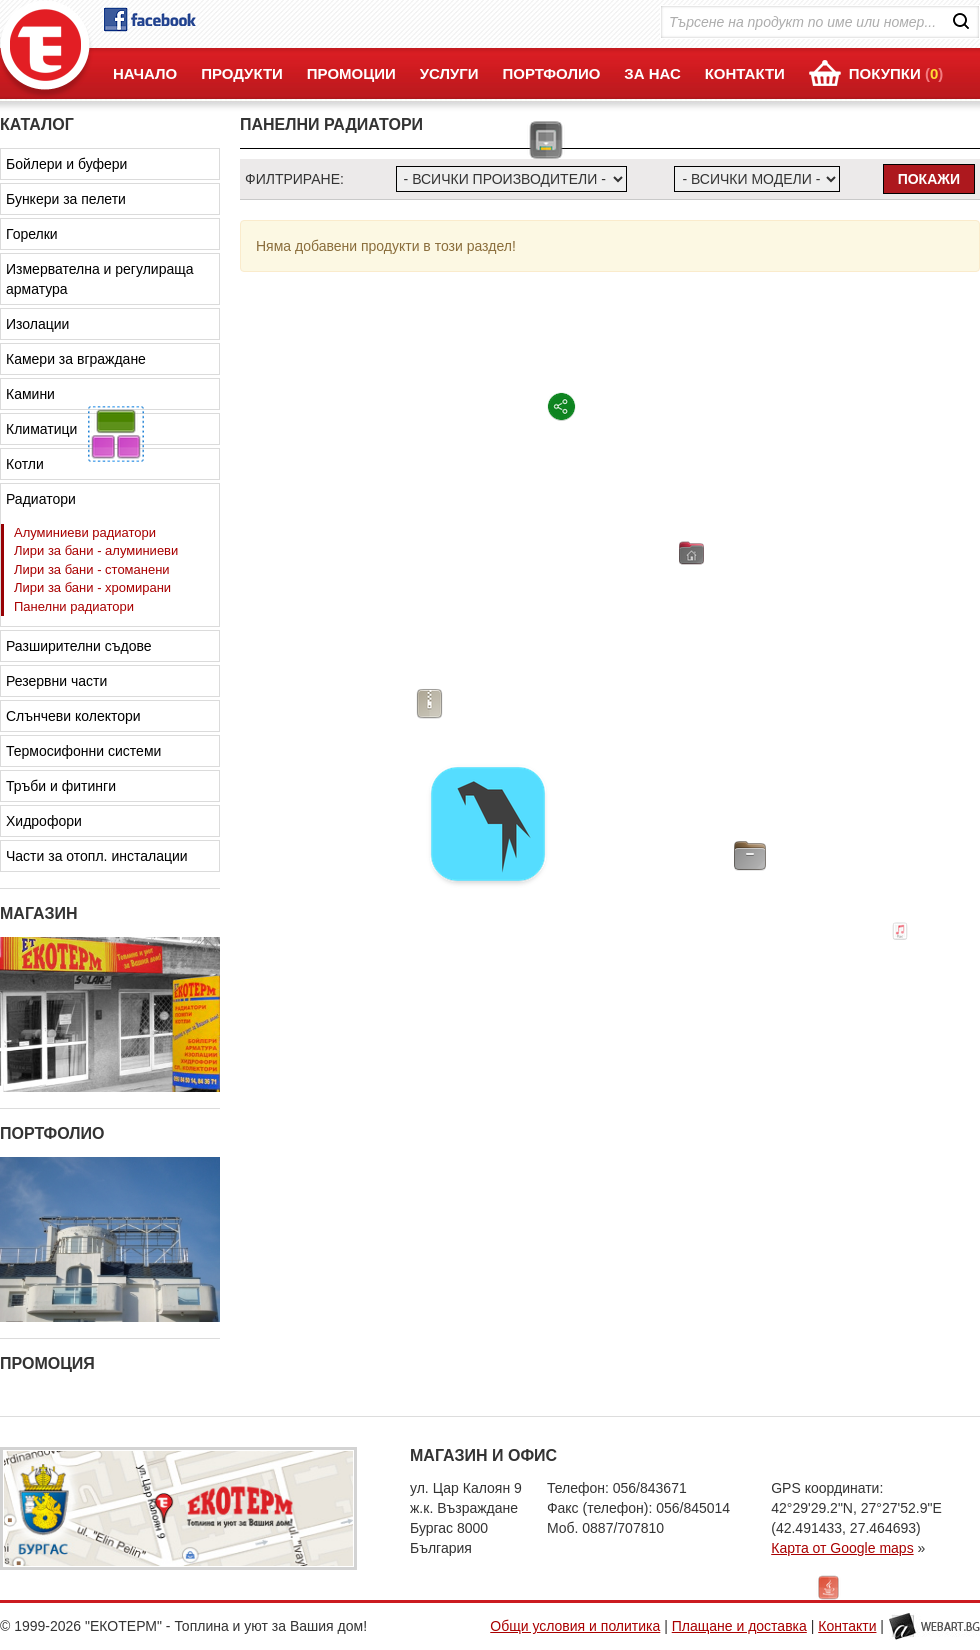 The width and height of the screenshot is (980, 1650). Describe the element at coordinates (546, 140) in the screenshot. I see `nintendo ds rom file` at that location.